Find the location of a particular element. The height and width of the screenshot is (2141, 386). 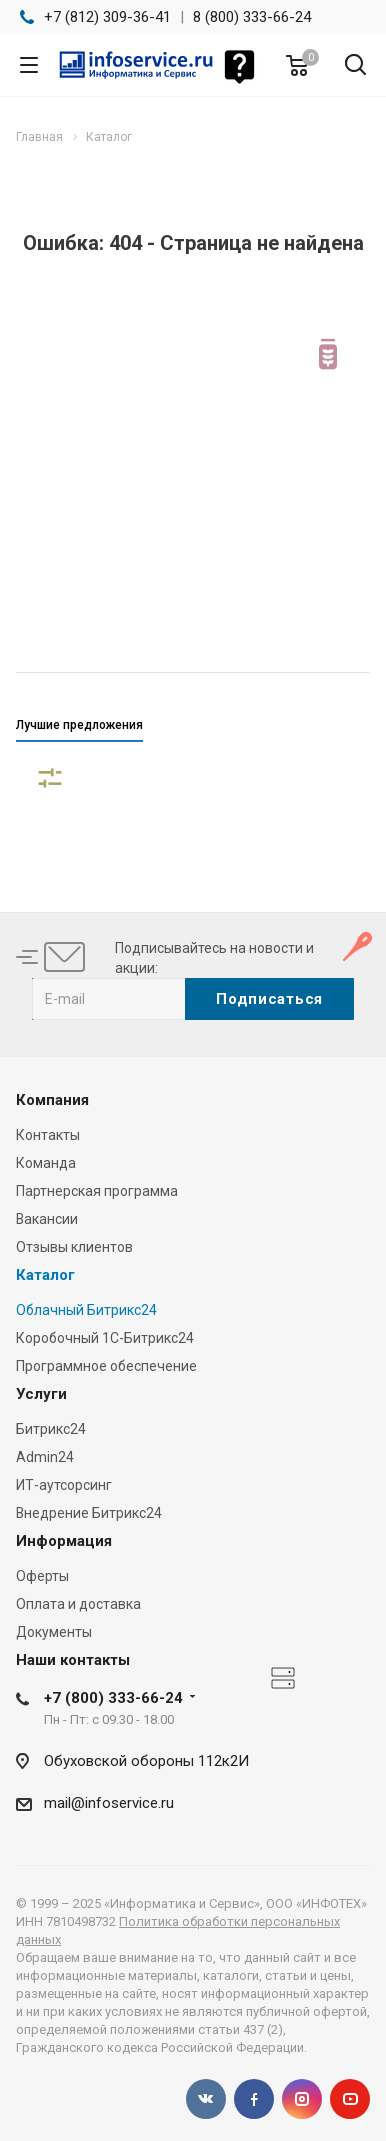

view stored grain or wheat inventory is located at coordinates (328, 355).